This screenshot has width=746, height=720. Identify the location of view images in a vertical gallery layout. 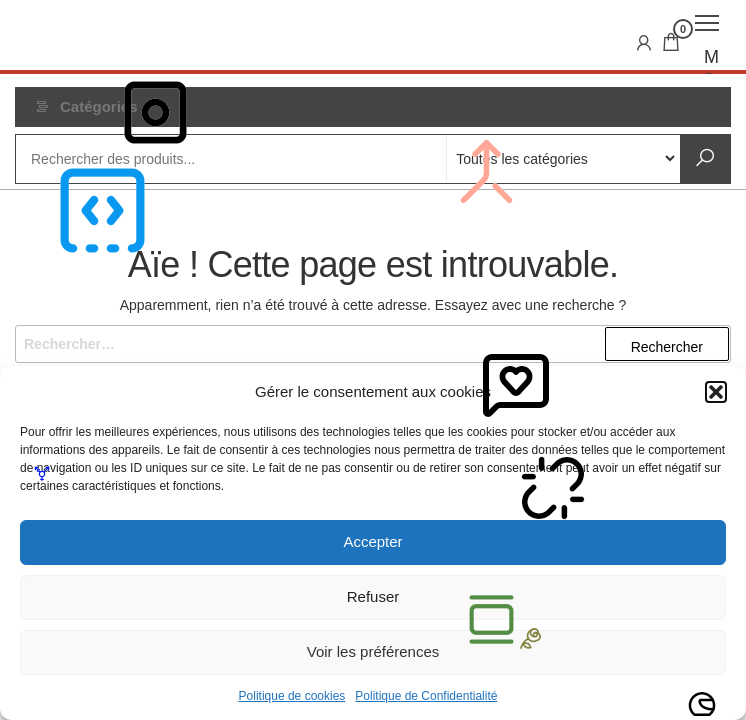
(491, 619).